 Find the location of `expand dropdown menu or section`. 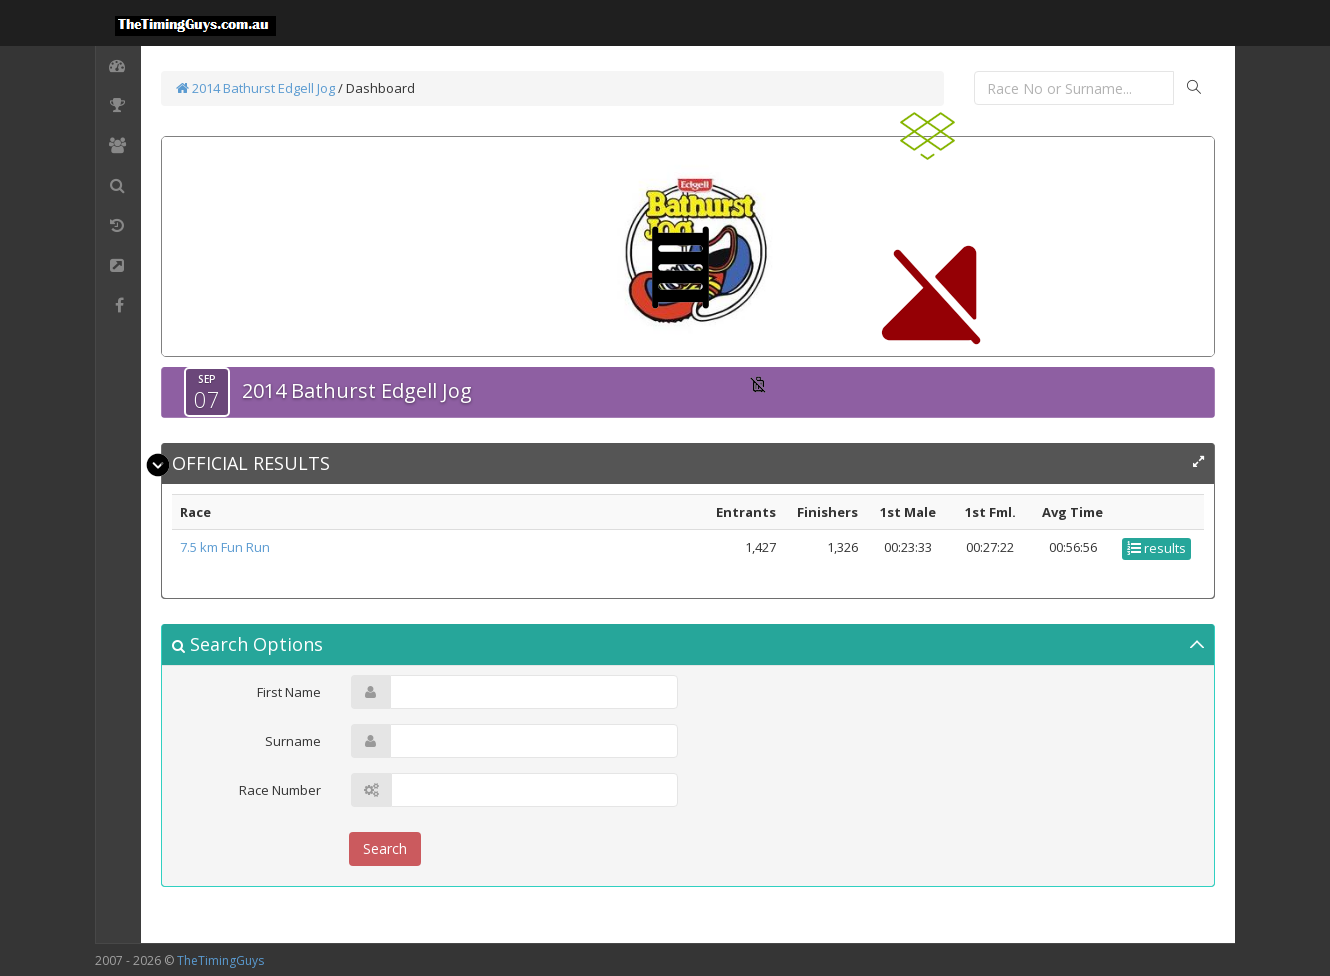

expand dropdown menu or section is located at coordinates (158, 465).